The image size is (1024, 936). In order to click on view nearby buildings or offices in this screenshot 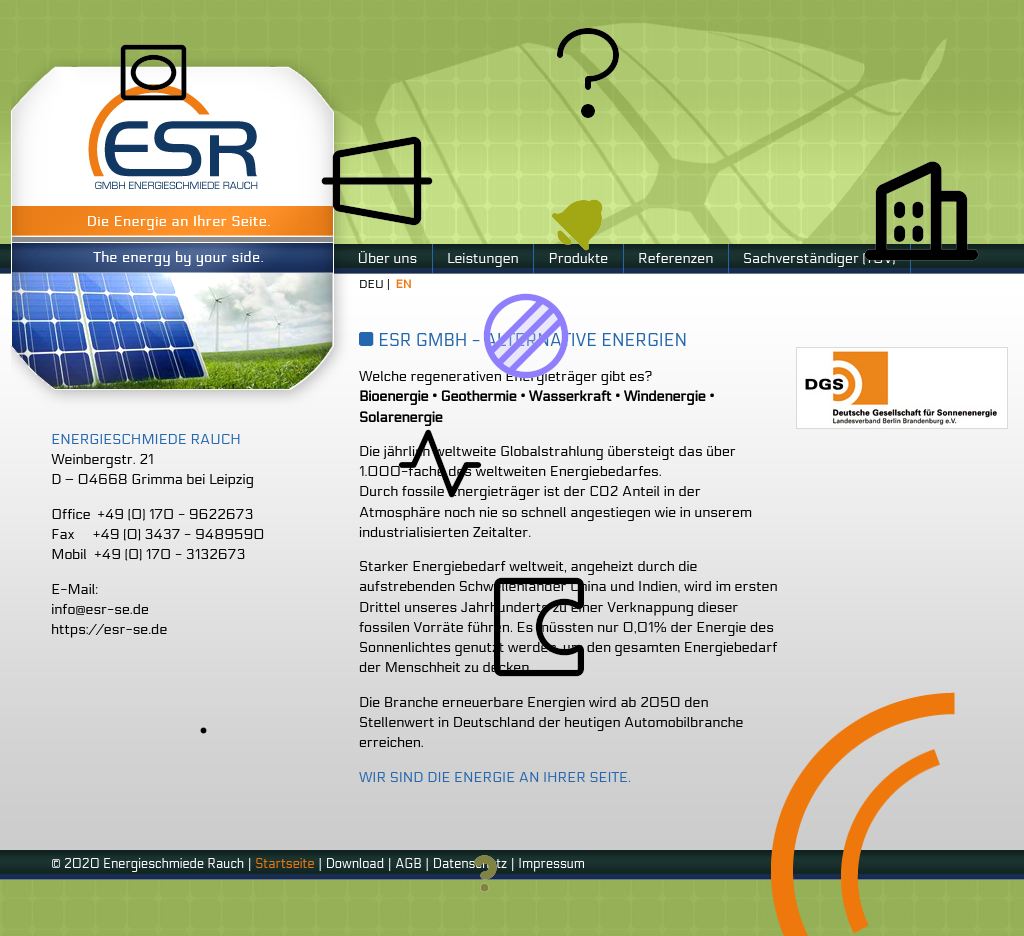, I will do `click(921, 214)`.